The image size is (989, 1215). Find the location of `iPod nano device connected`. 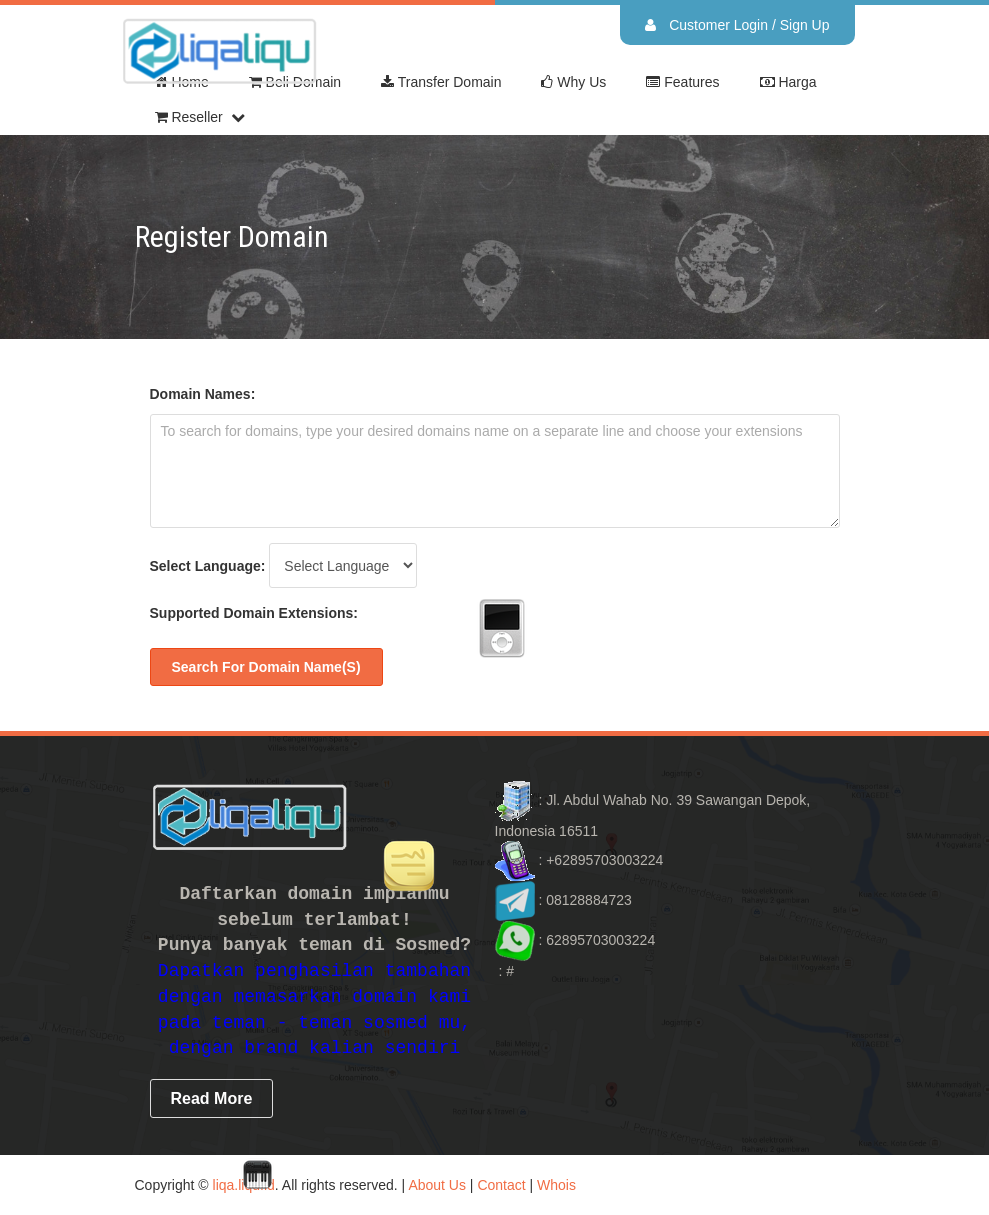

iPod nano device connected is located at coordinates (502, 615).